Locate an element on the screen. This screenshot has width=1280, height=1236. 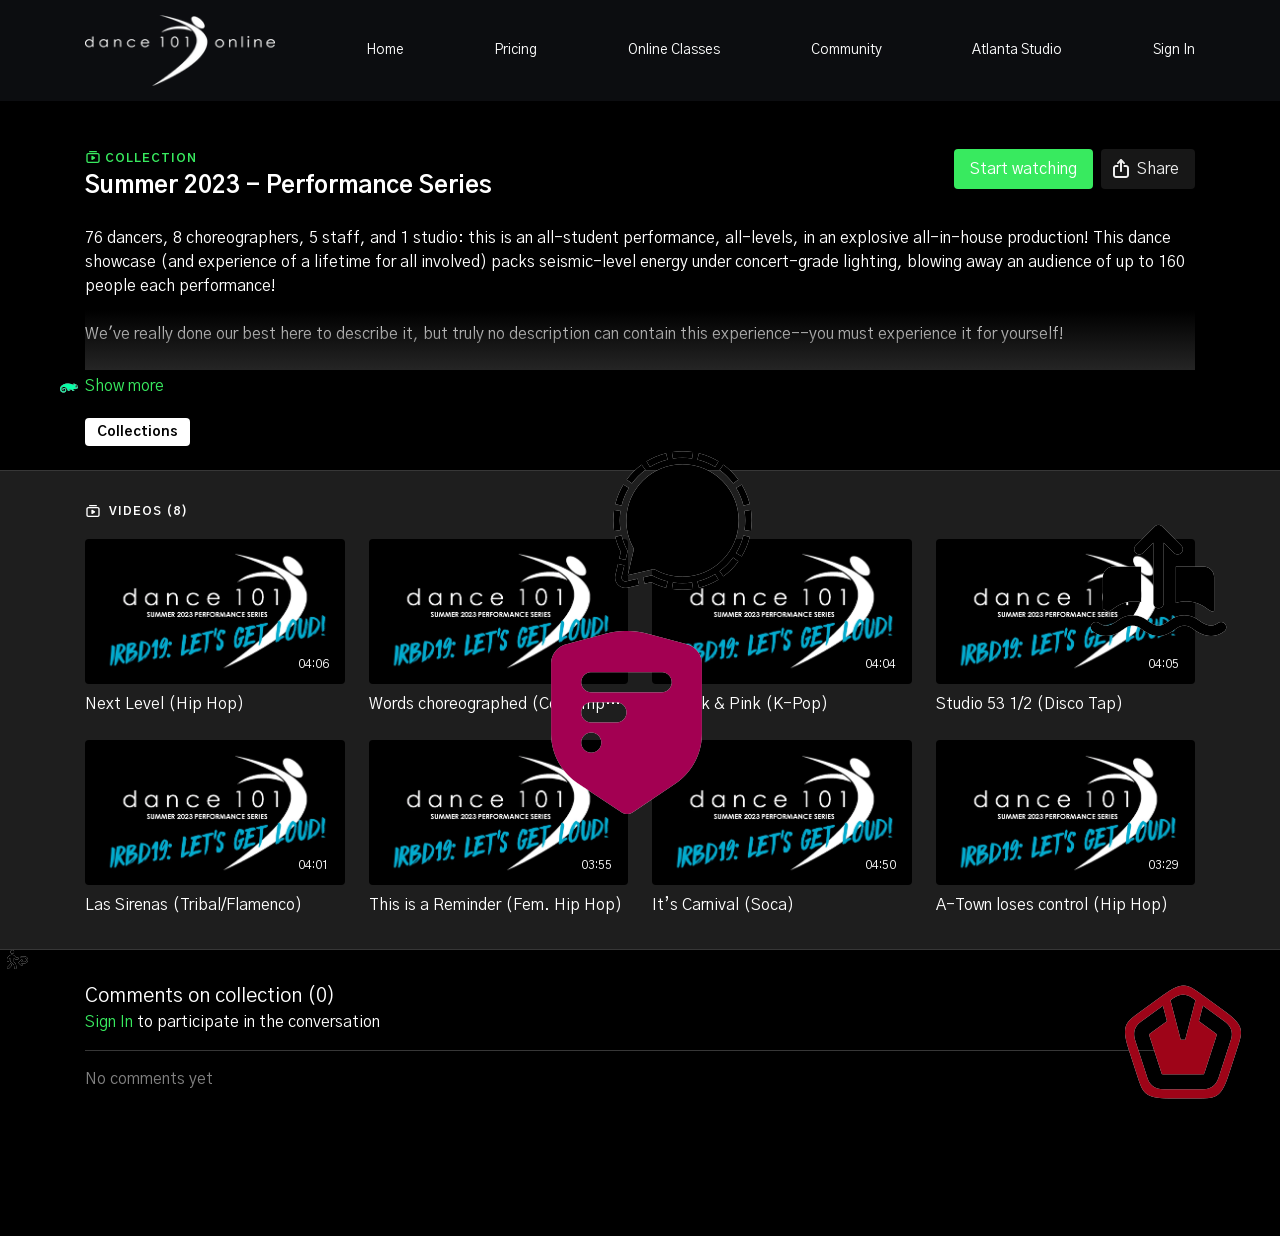
return to starting point of walking route is located at coordinates (17, 959).